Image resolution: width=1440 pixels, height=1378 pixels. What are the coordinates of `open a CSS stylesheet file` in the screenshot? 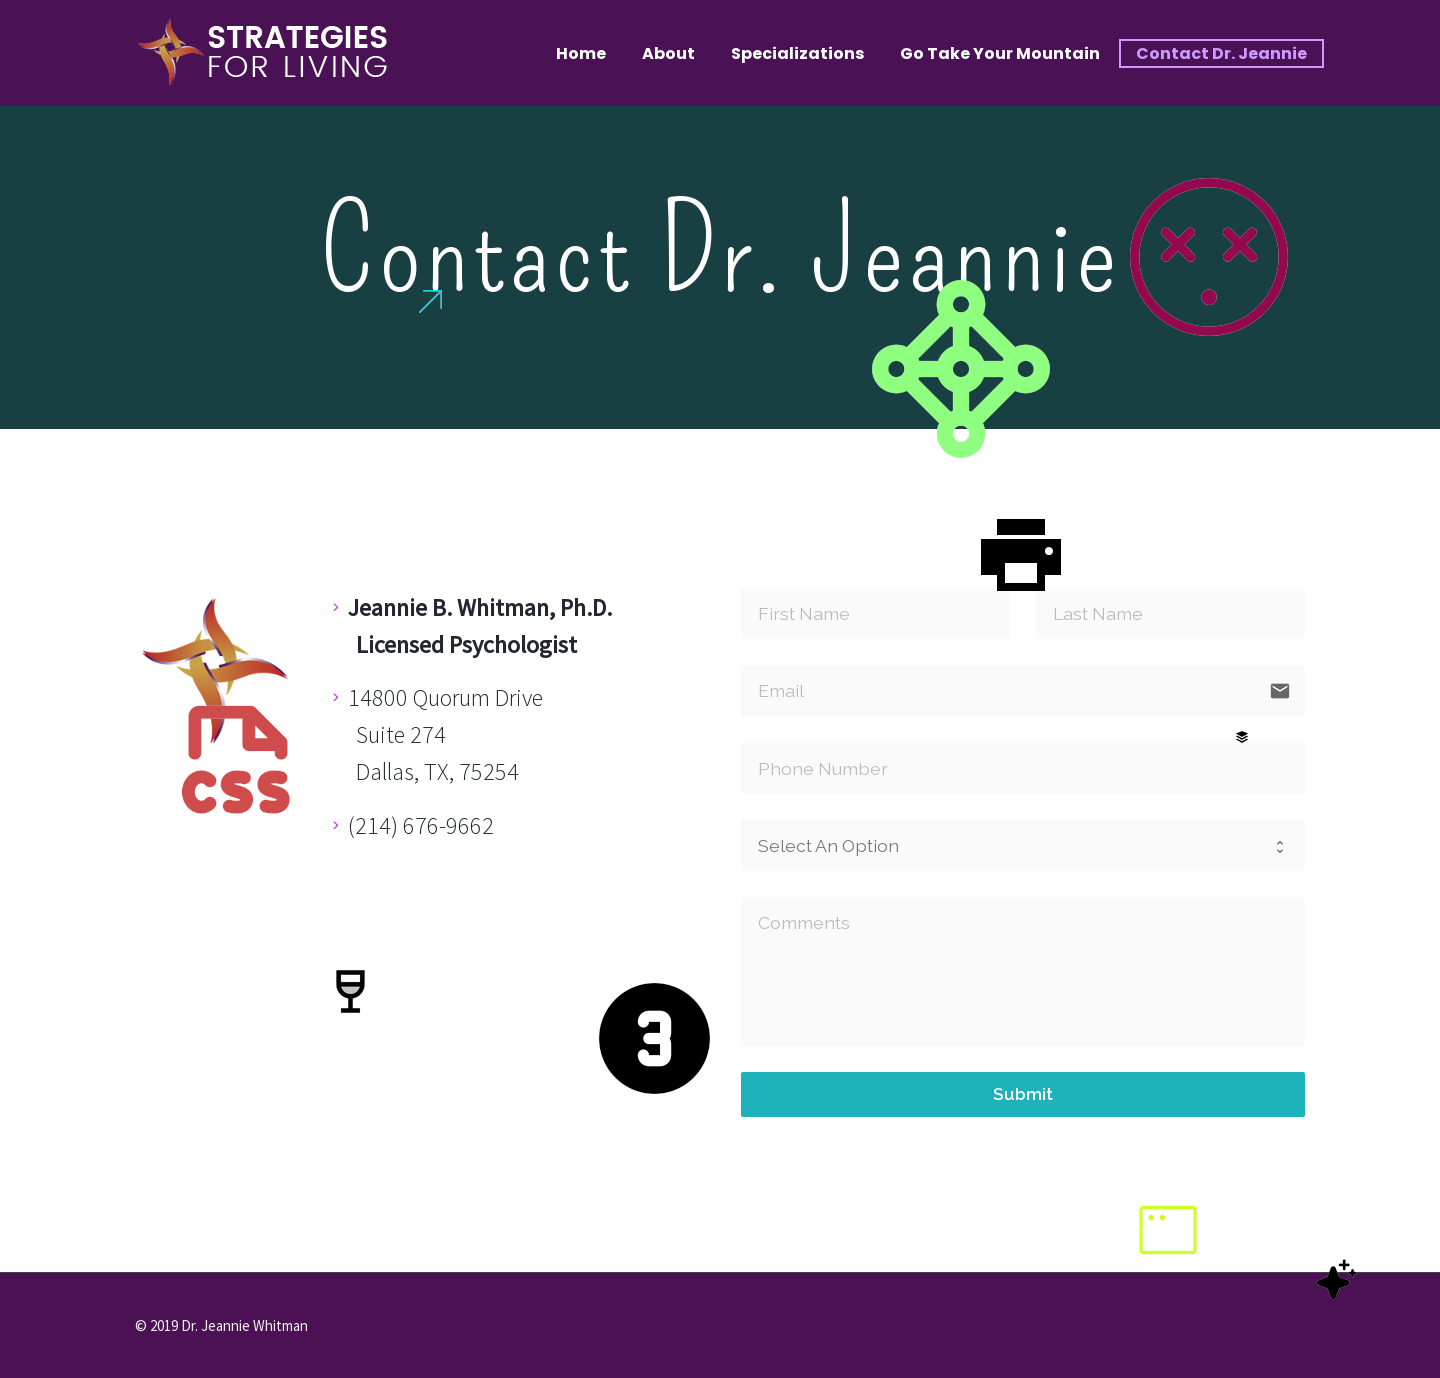 It's located at (238, 764).